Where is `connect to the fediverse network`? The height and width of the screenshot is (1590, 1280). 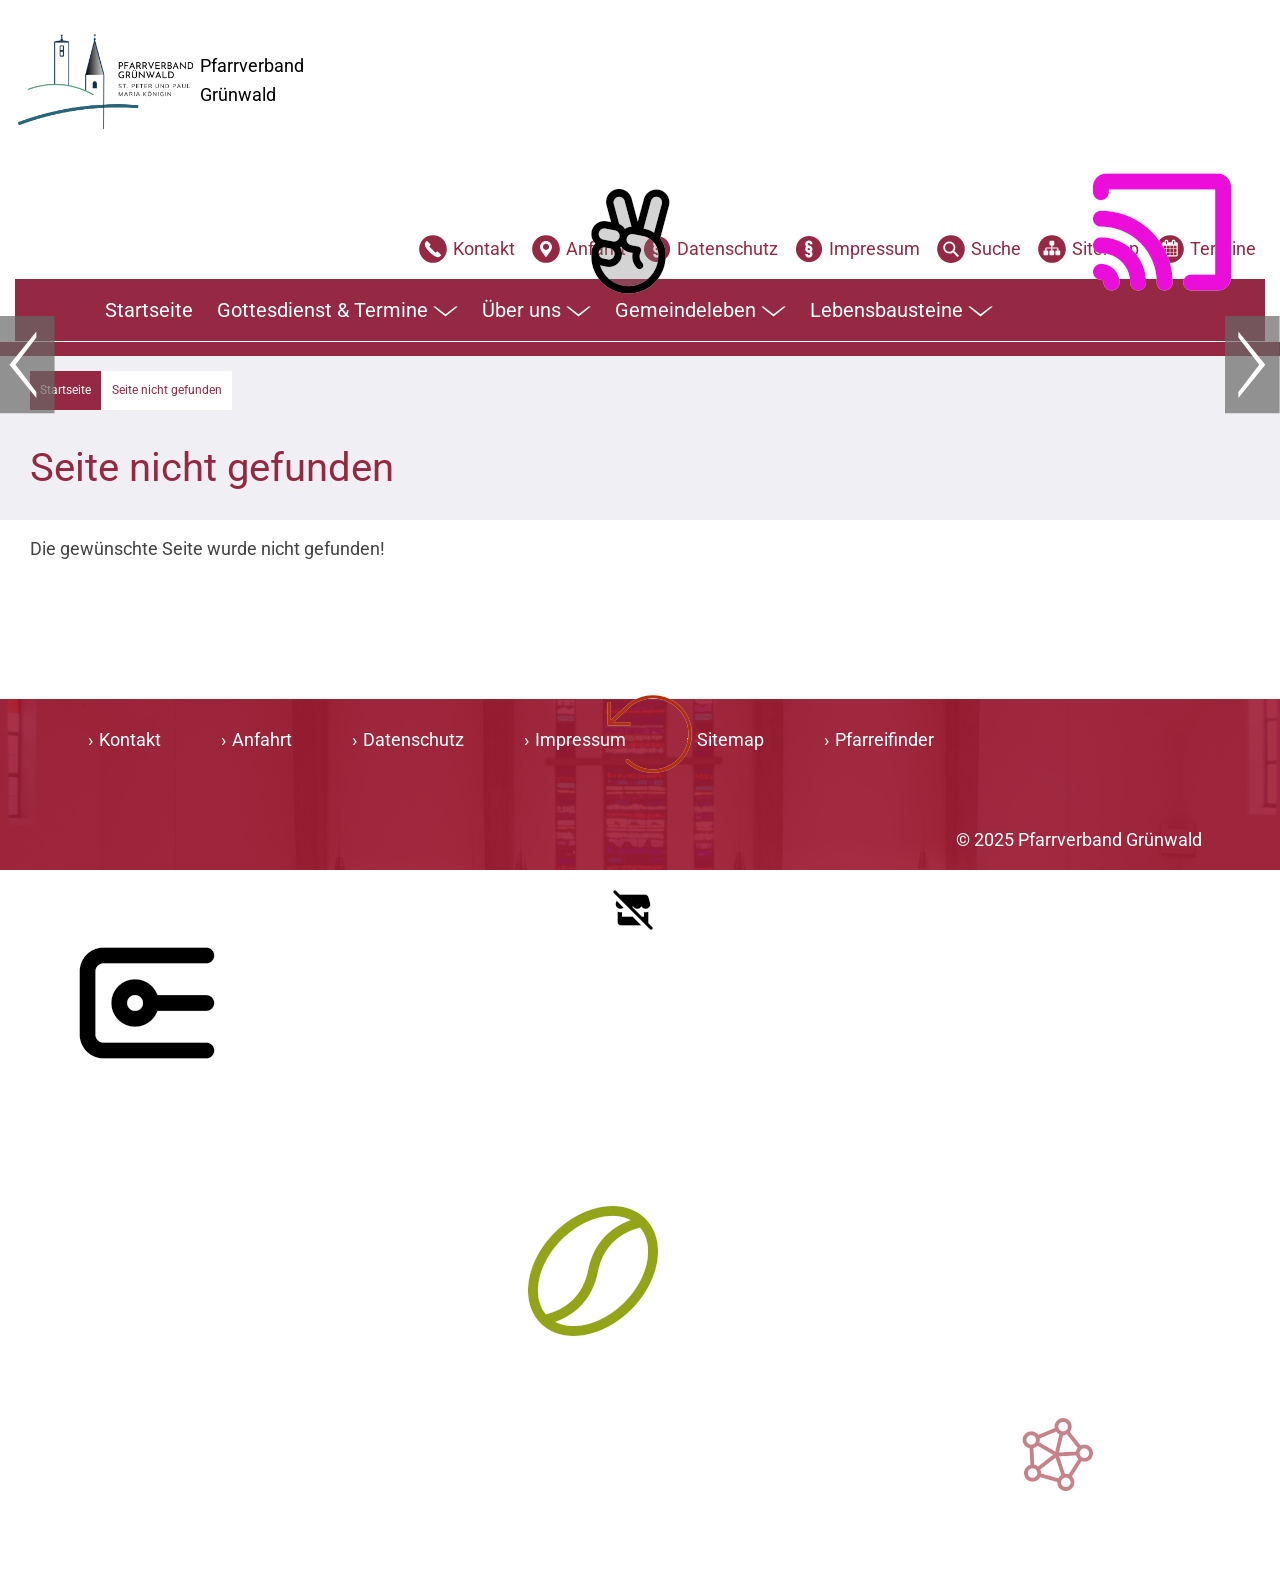
connect to the fediverse network is located at coordinates (1056, 1454).